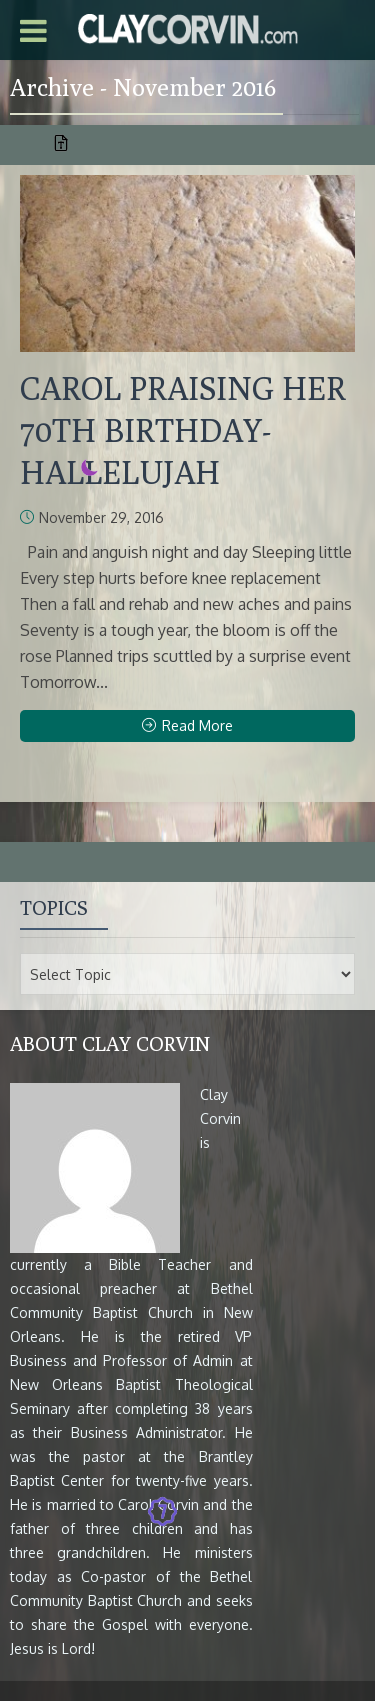 The image size is (375, 1701). What do you see at coordinates (89, 467) in the screenshot?
I see `toggle dark mode` at bounding box center [89, 467].